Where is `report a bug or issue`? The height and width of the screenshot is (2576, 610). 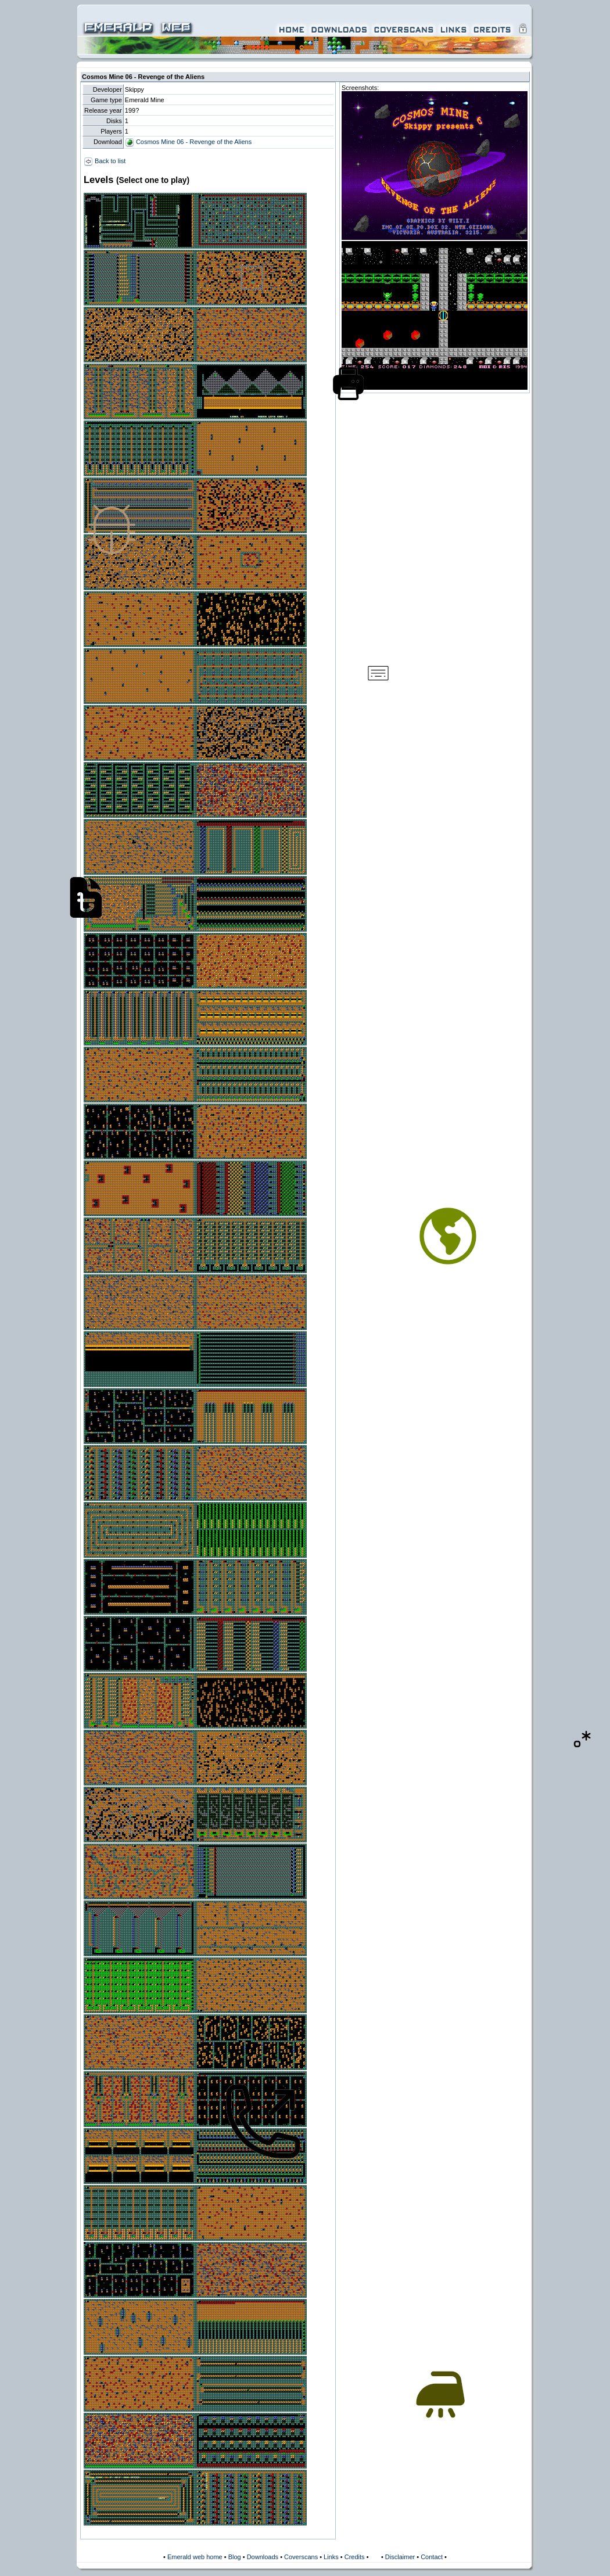 report a bug or issue is located at coordinates (112, 529).